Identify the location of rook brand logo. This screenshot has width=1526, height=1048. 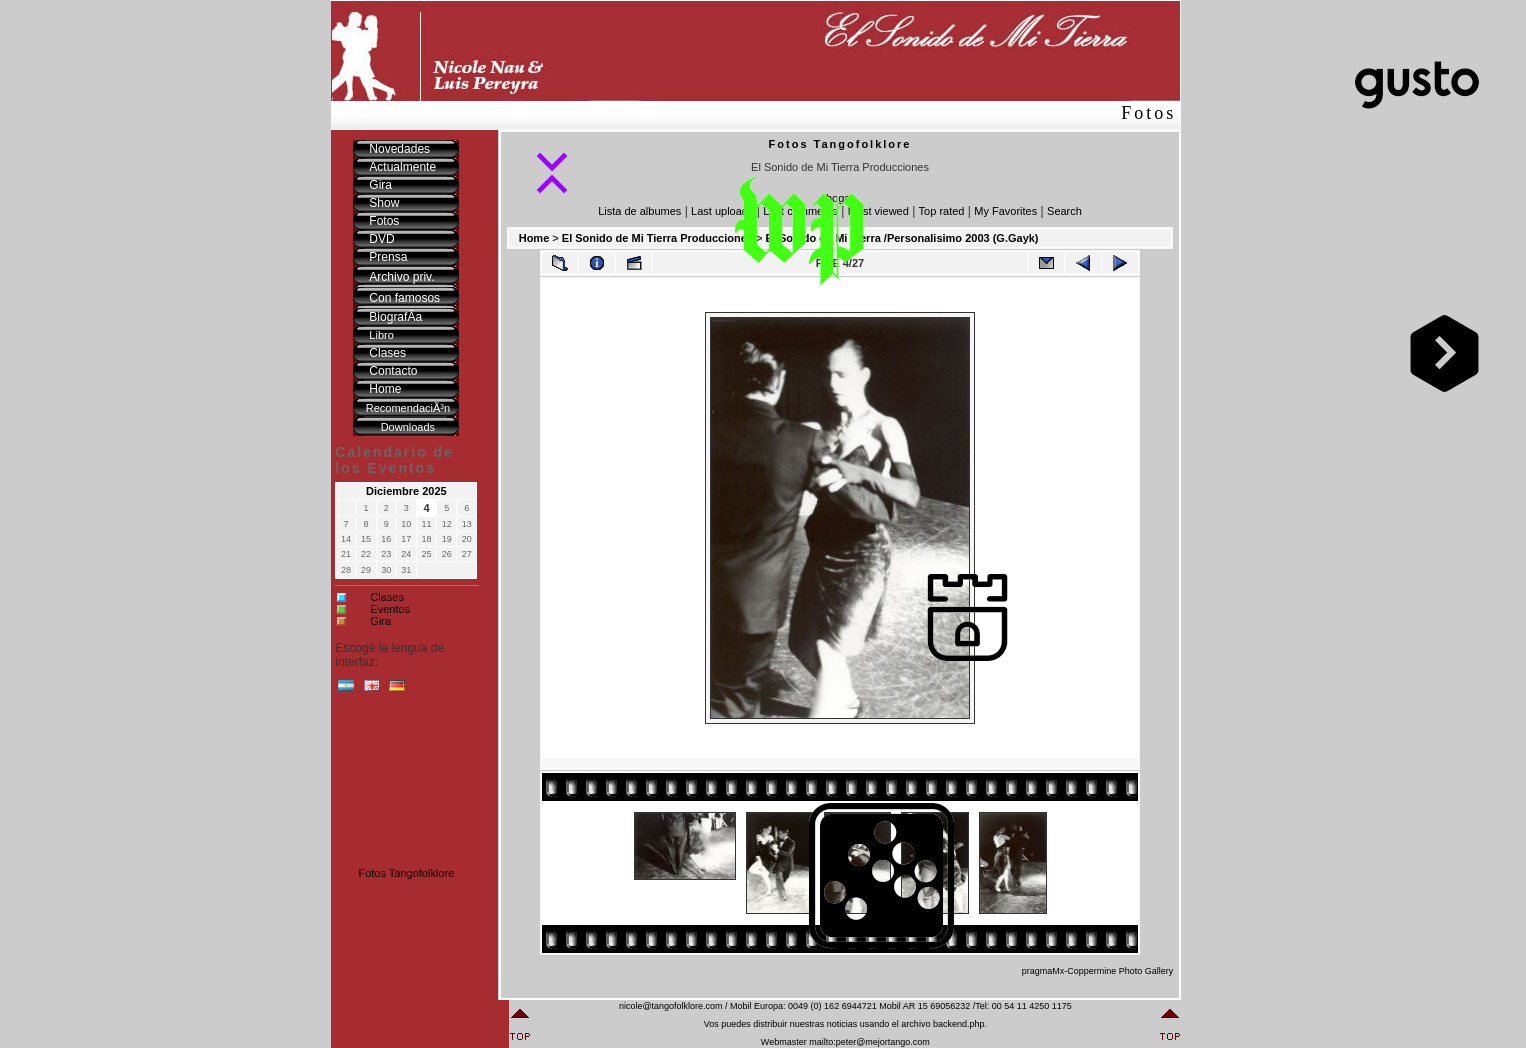
(967, 617).